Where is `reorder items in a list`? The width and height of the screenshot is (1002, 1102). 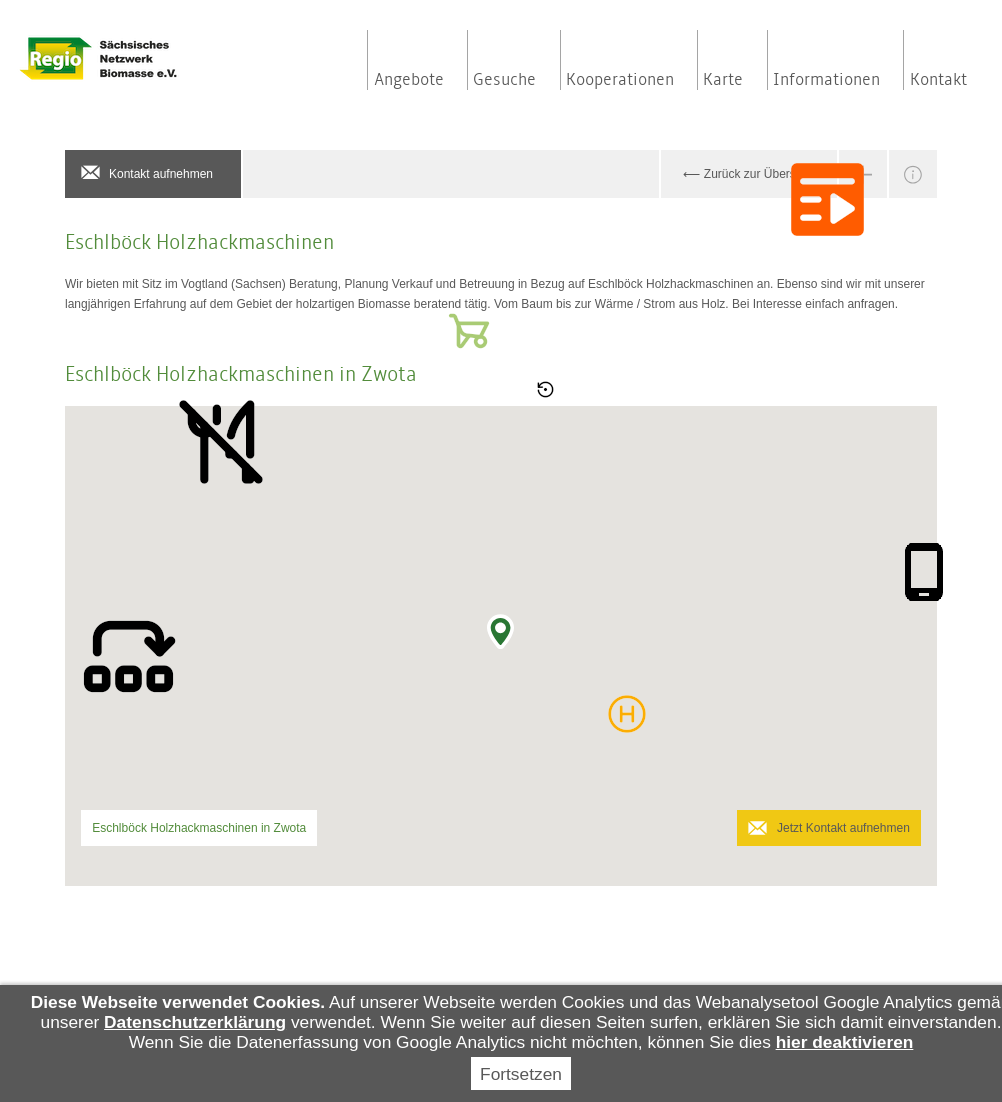 reorder items in a list is located at coordinates (128, 656).